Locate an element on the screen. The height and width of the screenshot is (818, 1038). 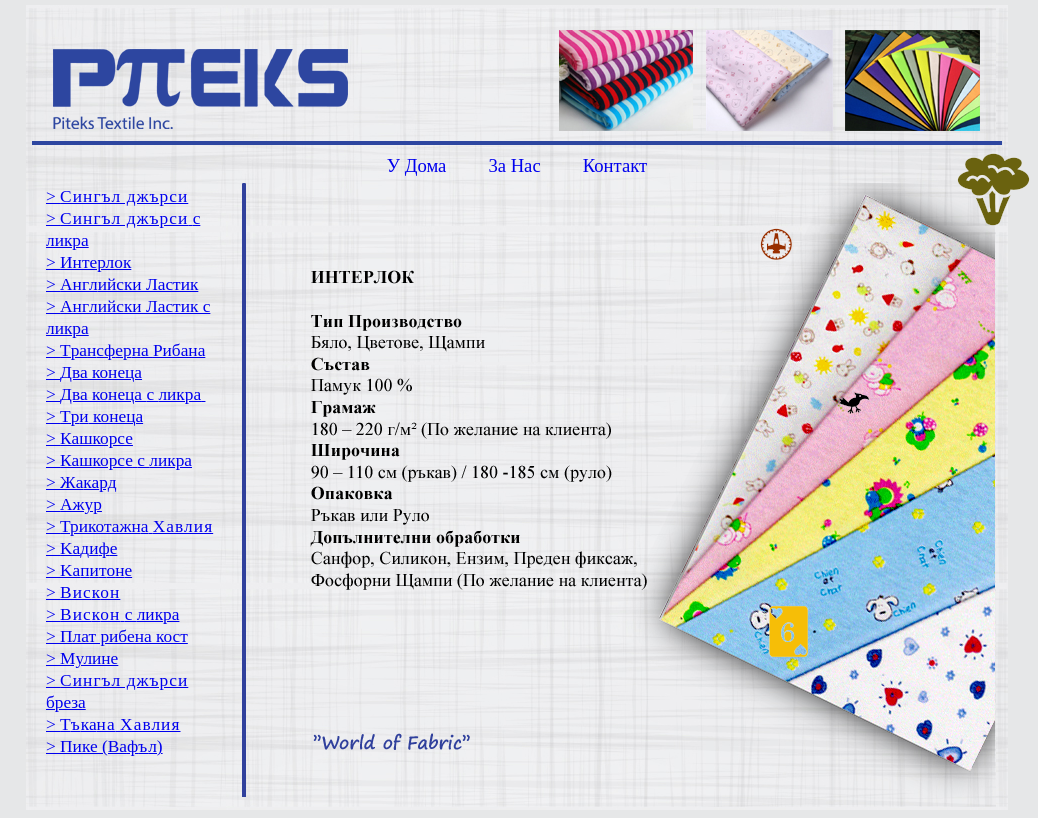
sparrow character or bird companion in a game is located at coordinates (853, 402).